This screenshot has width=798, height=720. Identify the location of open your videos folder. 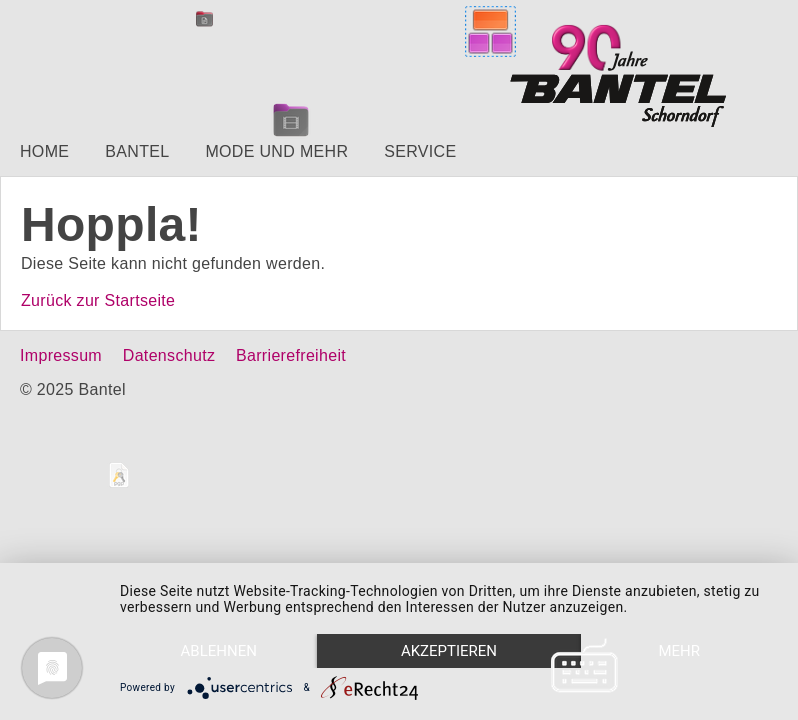
(291, 120).